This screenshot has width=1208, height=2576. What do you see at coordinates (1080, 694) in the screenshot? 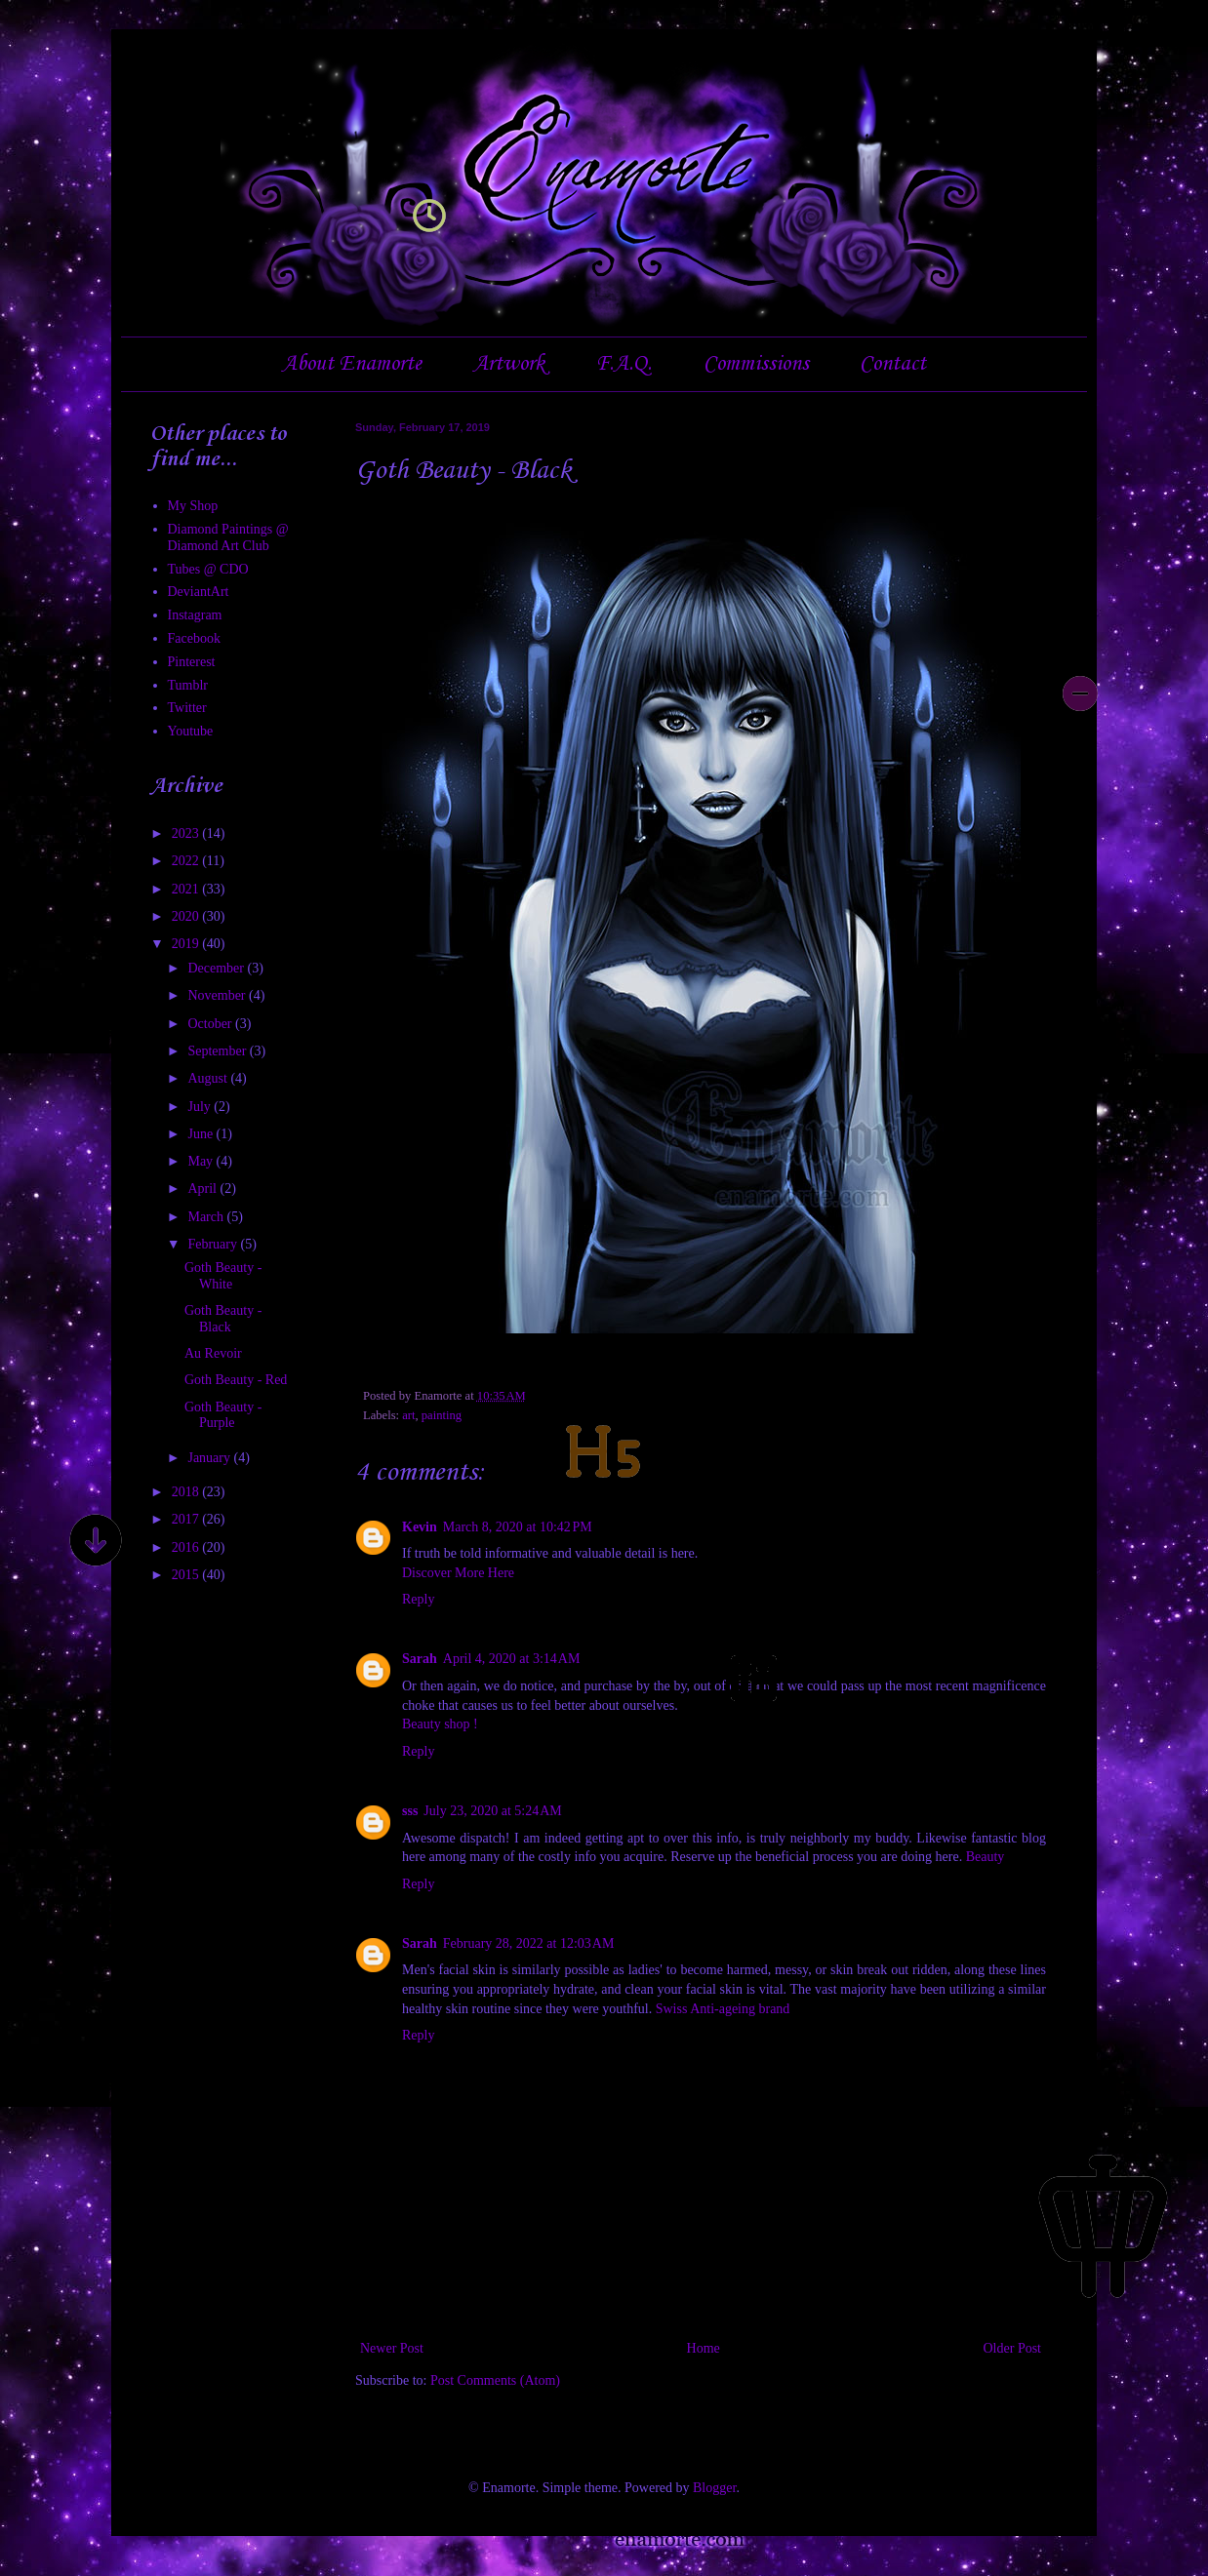
I see `remove an item from a list or cart` at bounding box center [1080, 694].